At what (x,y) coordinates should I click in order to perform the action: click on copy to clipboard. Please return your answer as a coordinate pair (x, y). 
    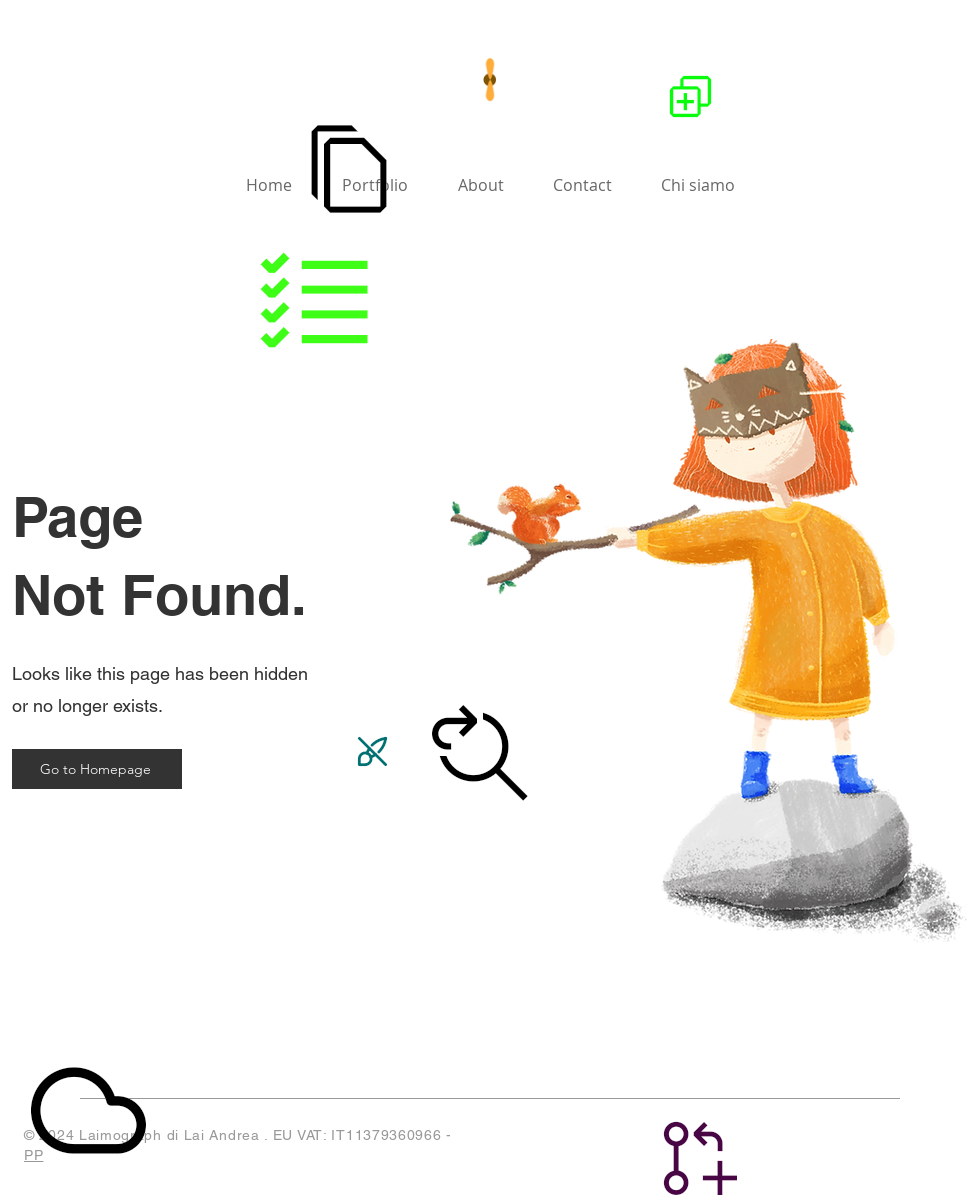
    Looking at the image, I should click on (349, 169).